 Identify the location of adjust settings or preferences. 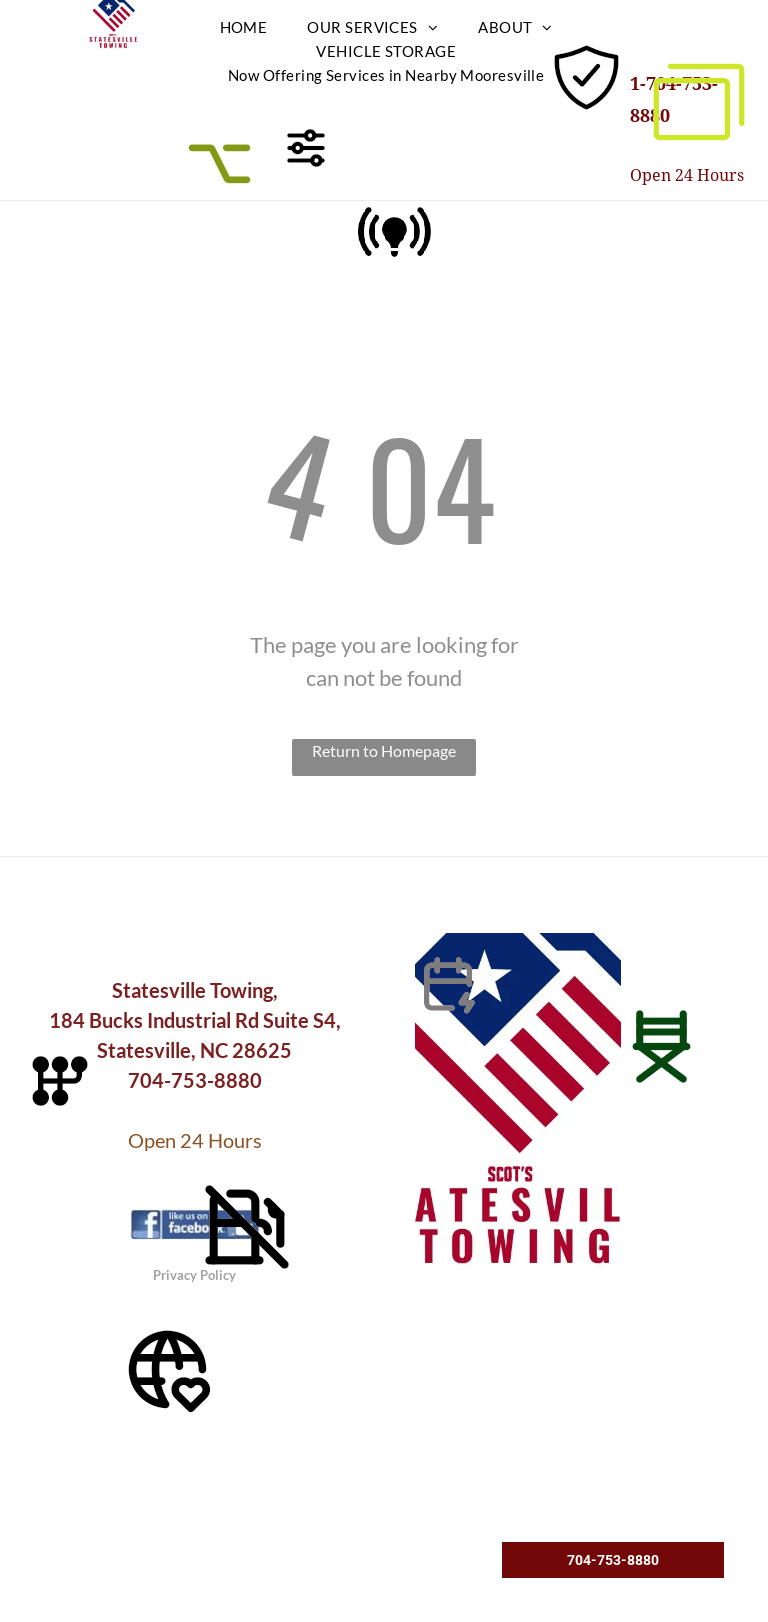
(306, 148).